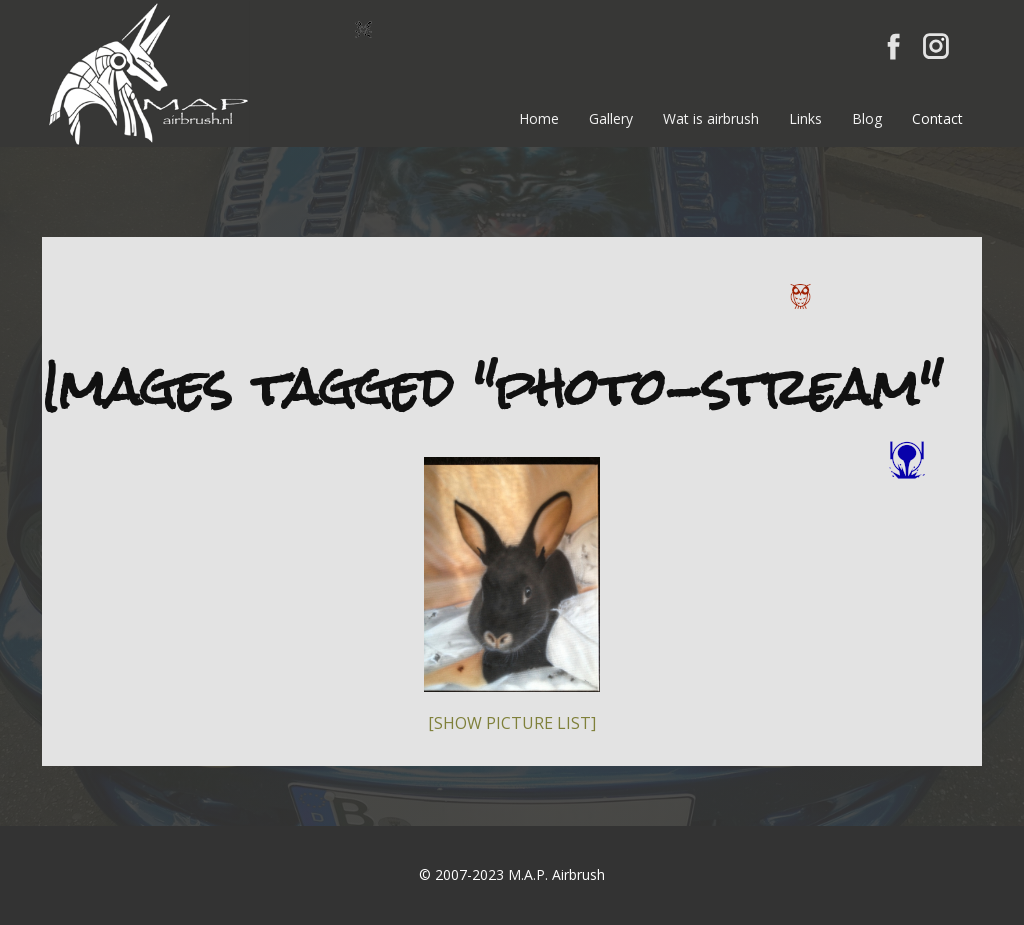 The image size is (1024, 925). I want to click on access night mode or dark theme settings, so click(800, 296).